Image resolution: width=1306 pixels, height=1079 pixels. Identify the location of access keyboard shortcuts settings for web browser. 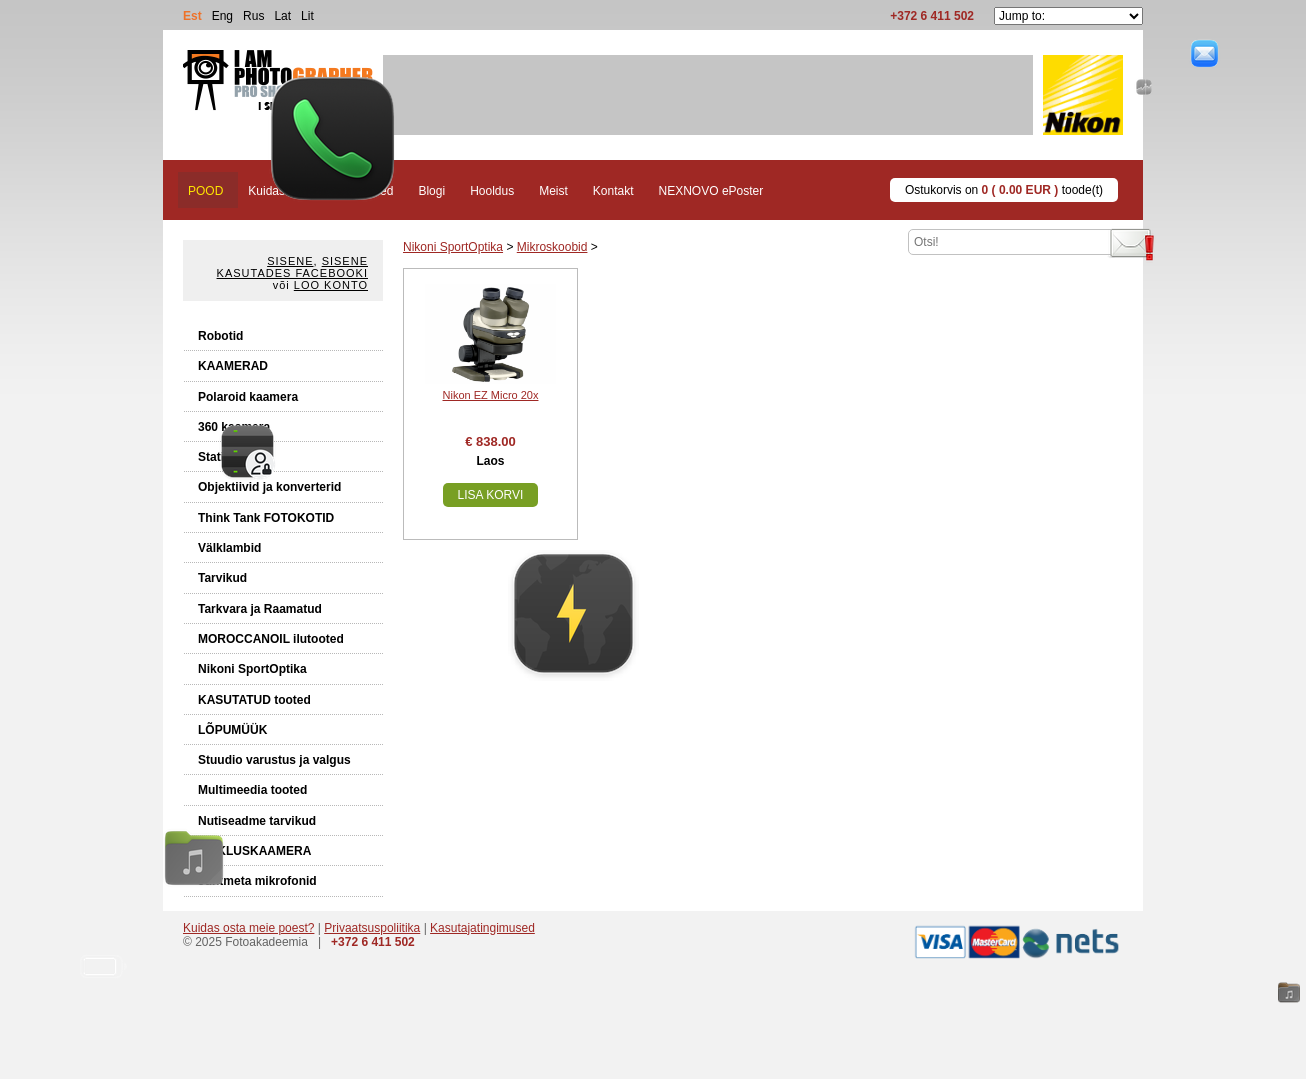
(573, 615).